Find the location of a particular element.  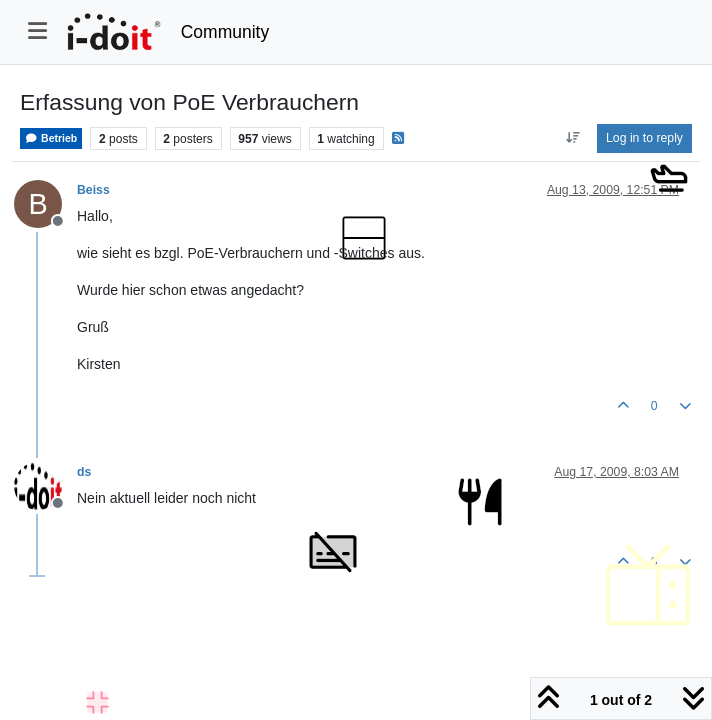

disable subtitles or closed captions is located at coordinates (333, 552).